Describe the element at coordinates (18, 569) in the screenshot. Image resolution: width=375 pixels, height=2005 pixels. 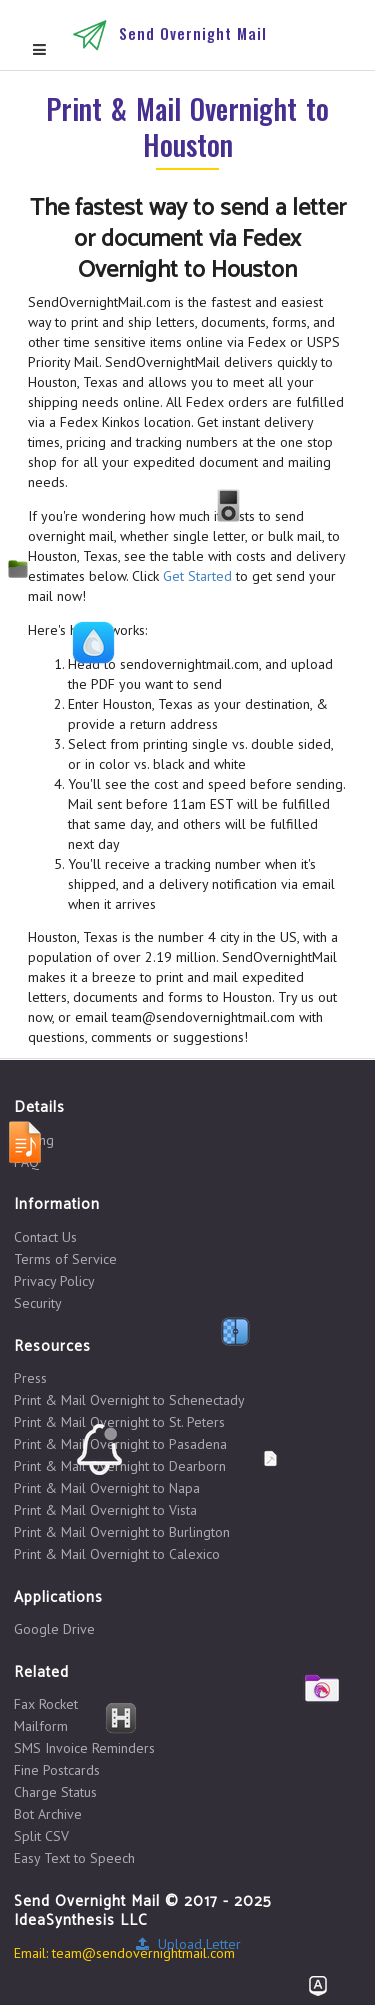
I see `folder ready to accept dragged files` at that location.